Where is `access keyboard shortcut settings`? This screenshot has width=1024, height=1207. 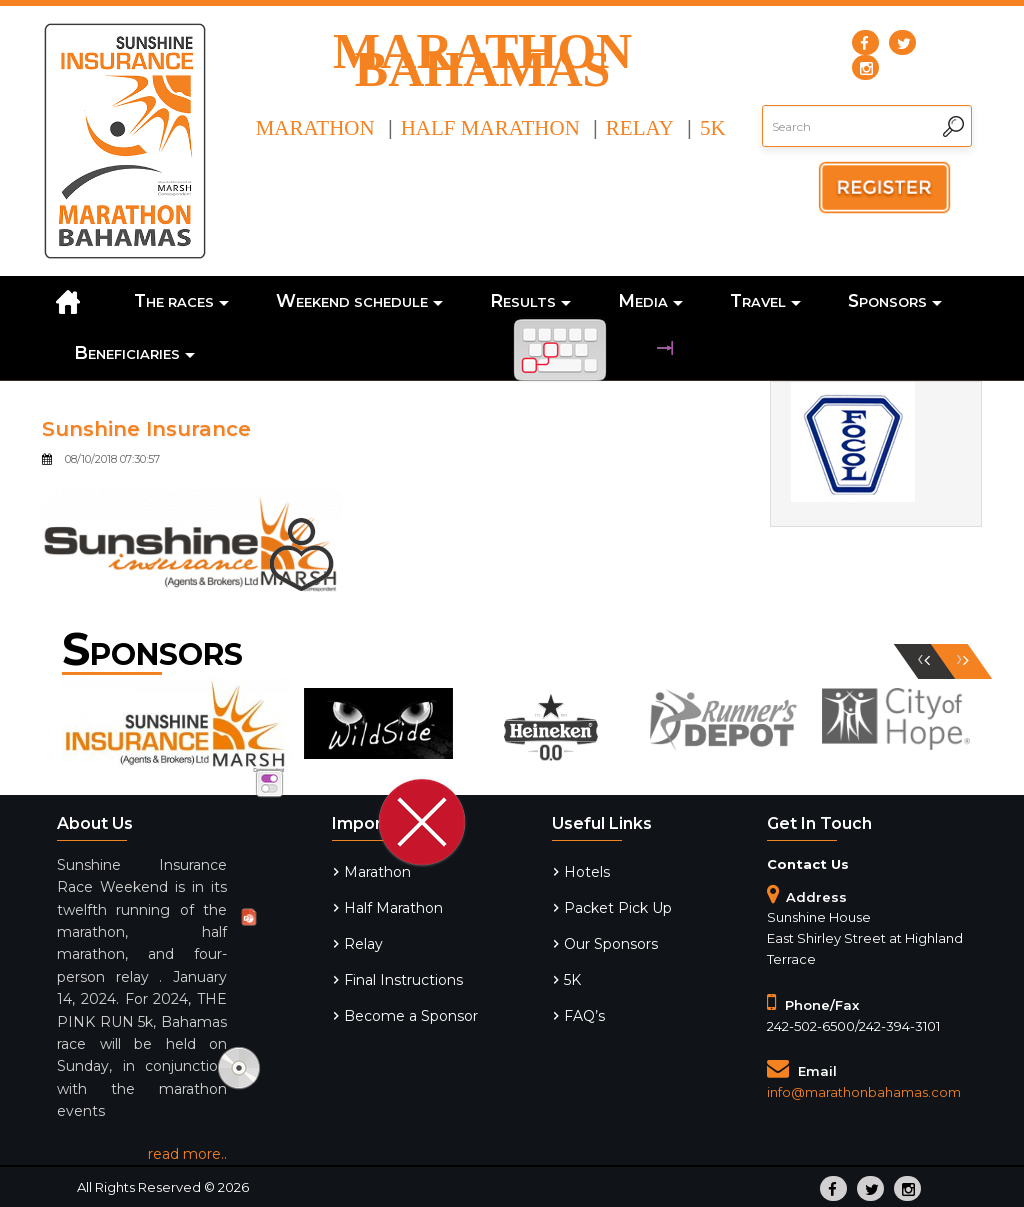 access keyboard shortcut settings is located at coordinates (560, 350).